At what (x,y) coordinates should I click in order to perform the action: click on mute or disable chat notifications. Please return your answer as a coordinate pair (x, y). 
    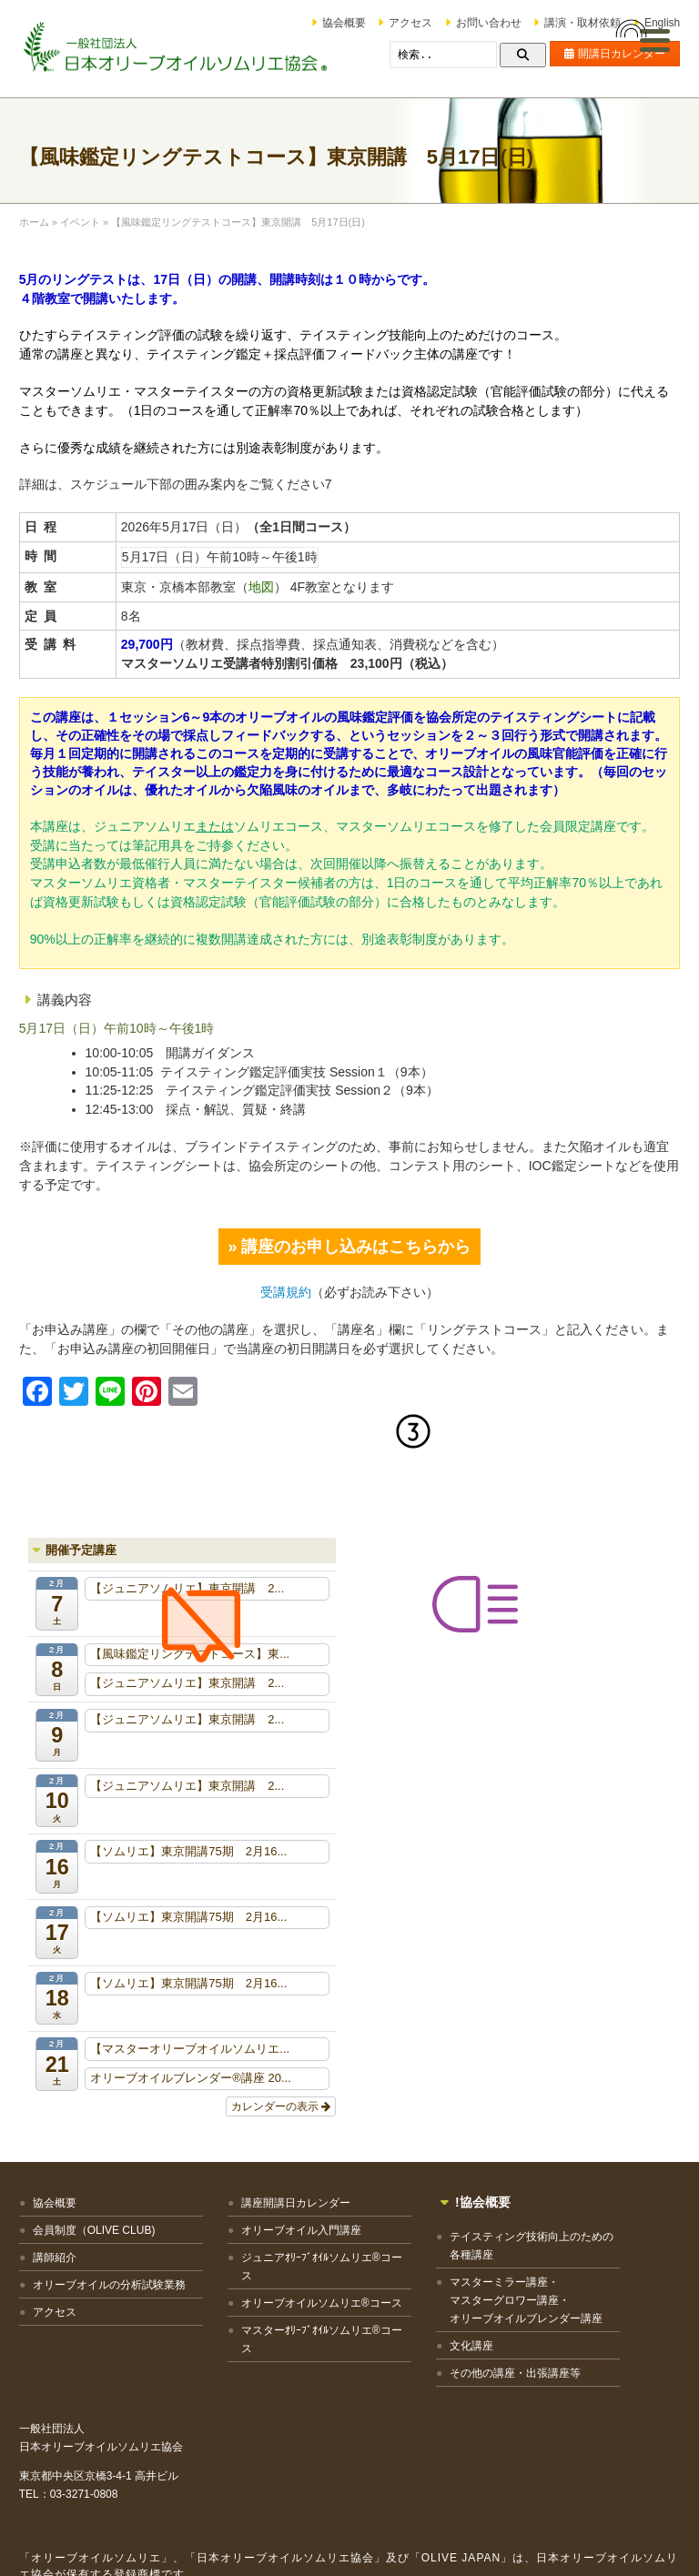
    Looking at the image, I should click on (201, 1623).